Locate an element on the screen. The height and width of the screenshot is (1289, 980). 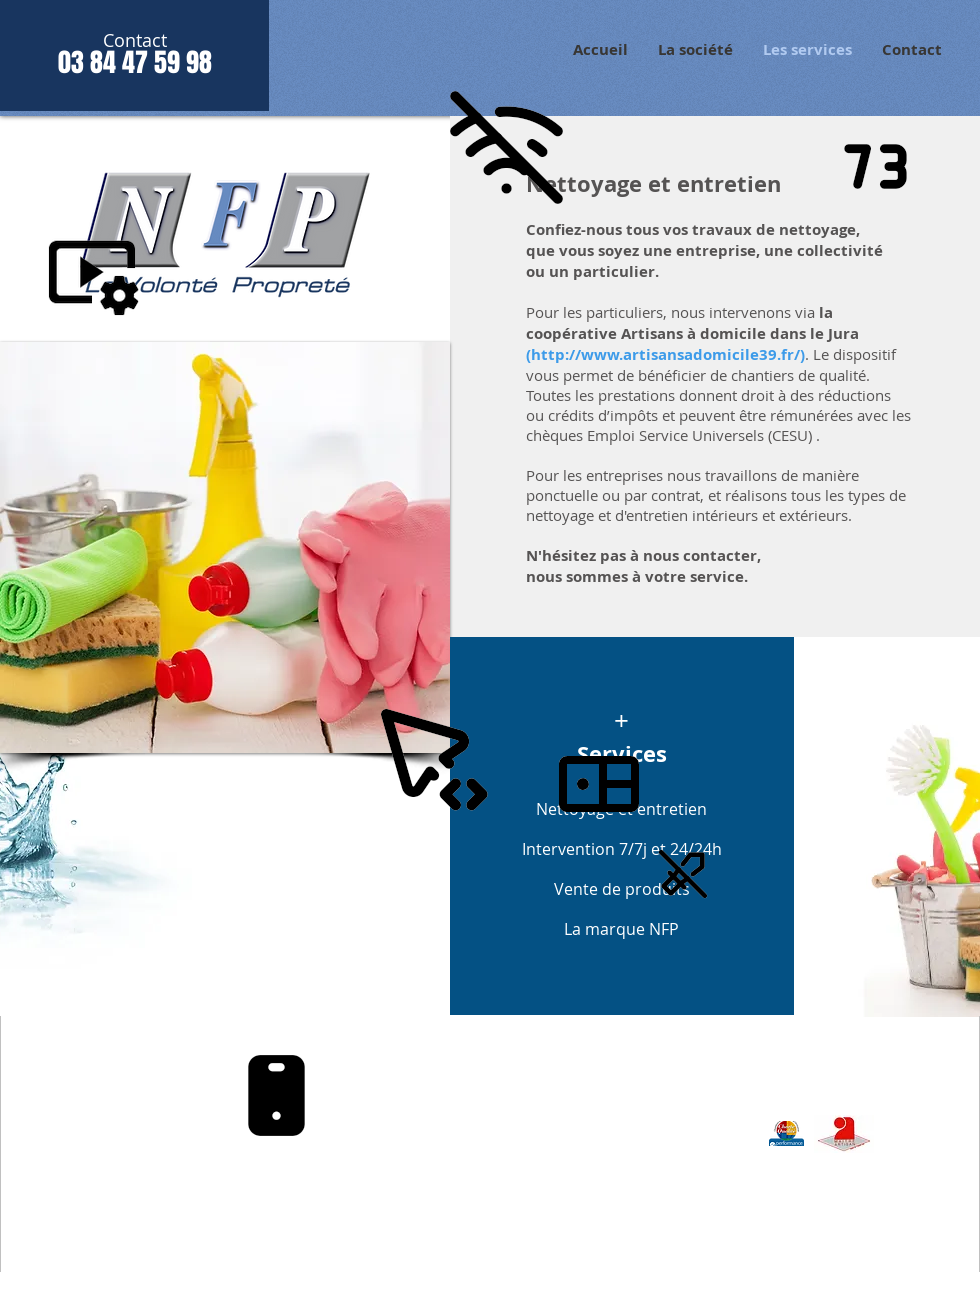
indicates wifi is currently disabled is located at coordinates (506, 147).